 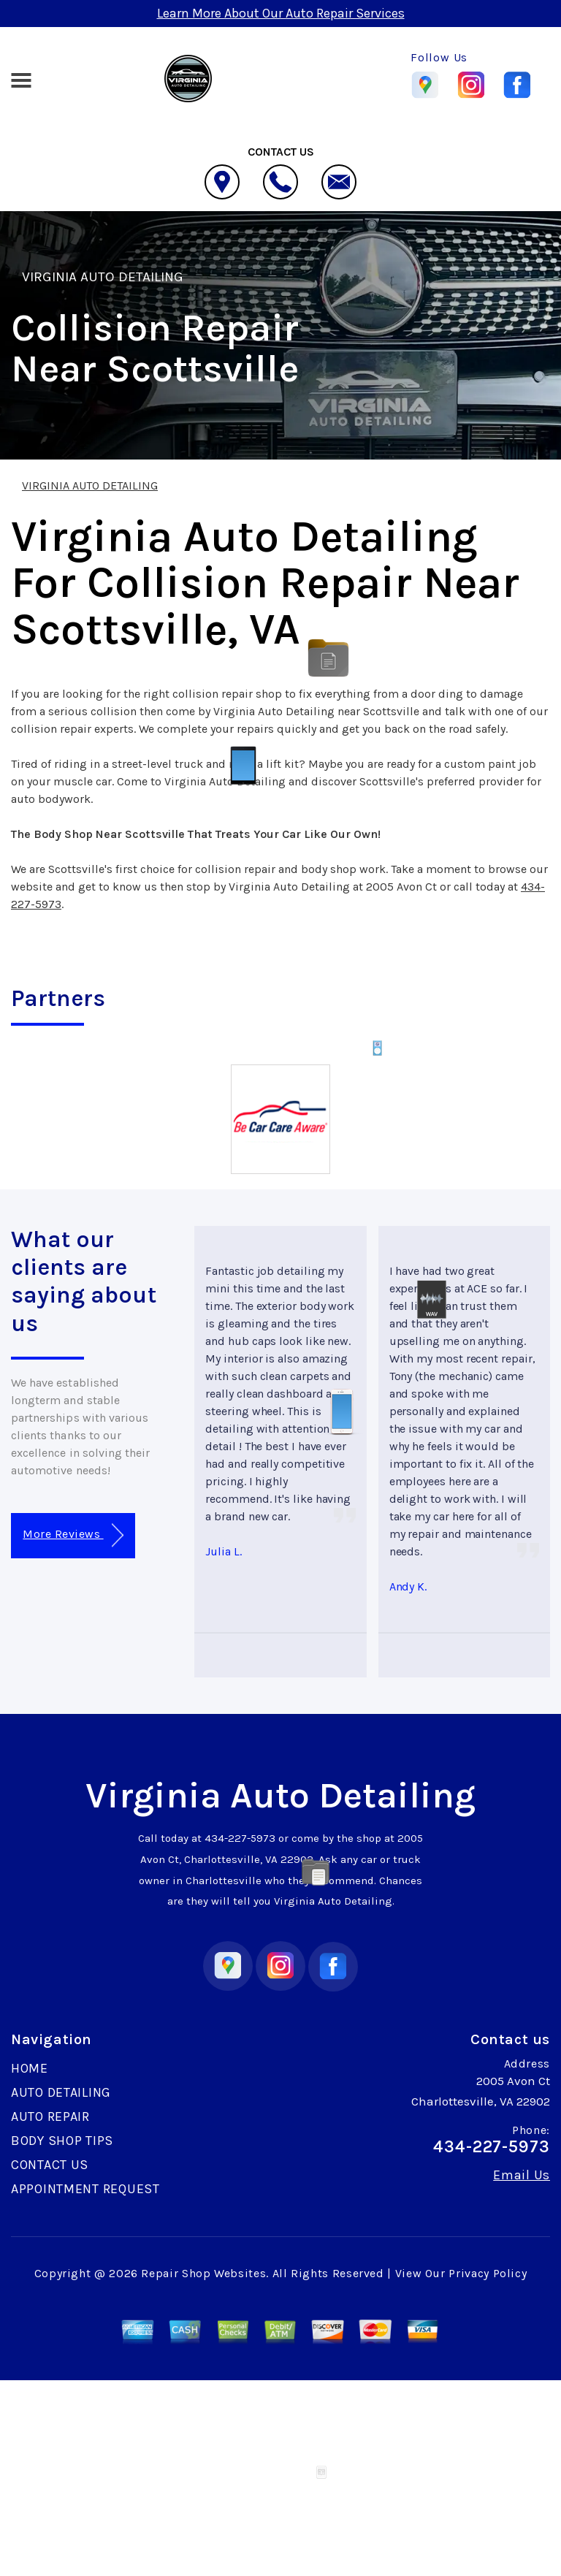 What do you see at coordinates (342, 1412) in the screenshot?
I see `manage connected iPhone device` at bounding box center [342, 1412].